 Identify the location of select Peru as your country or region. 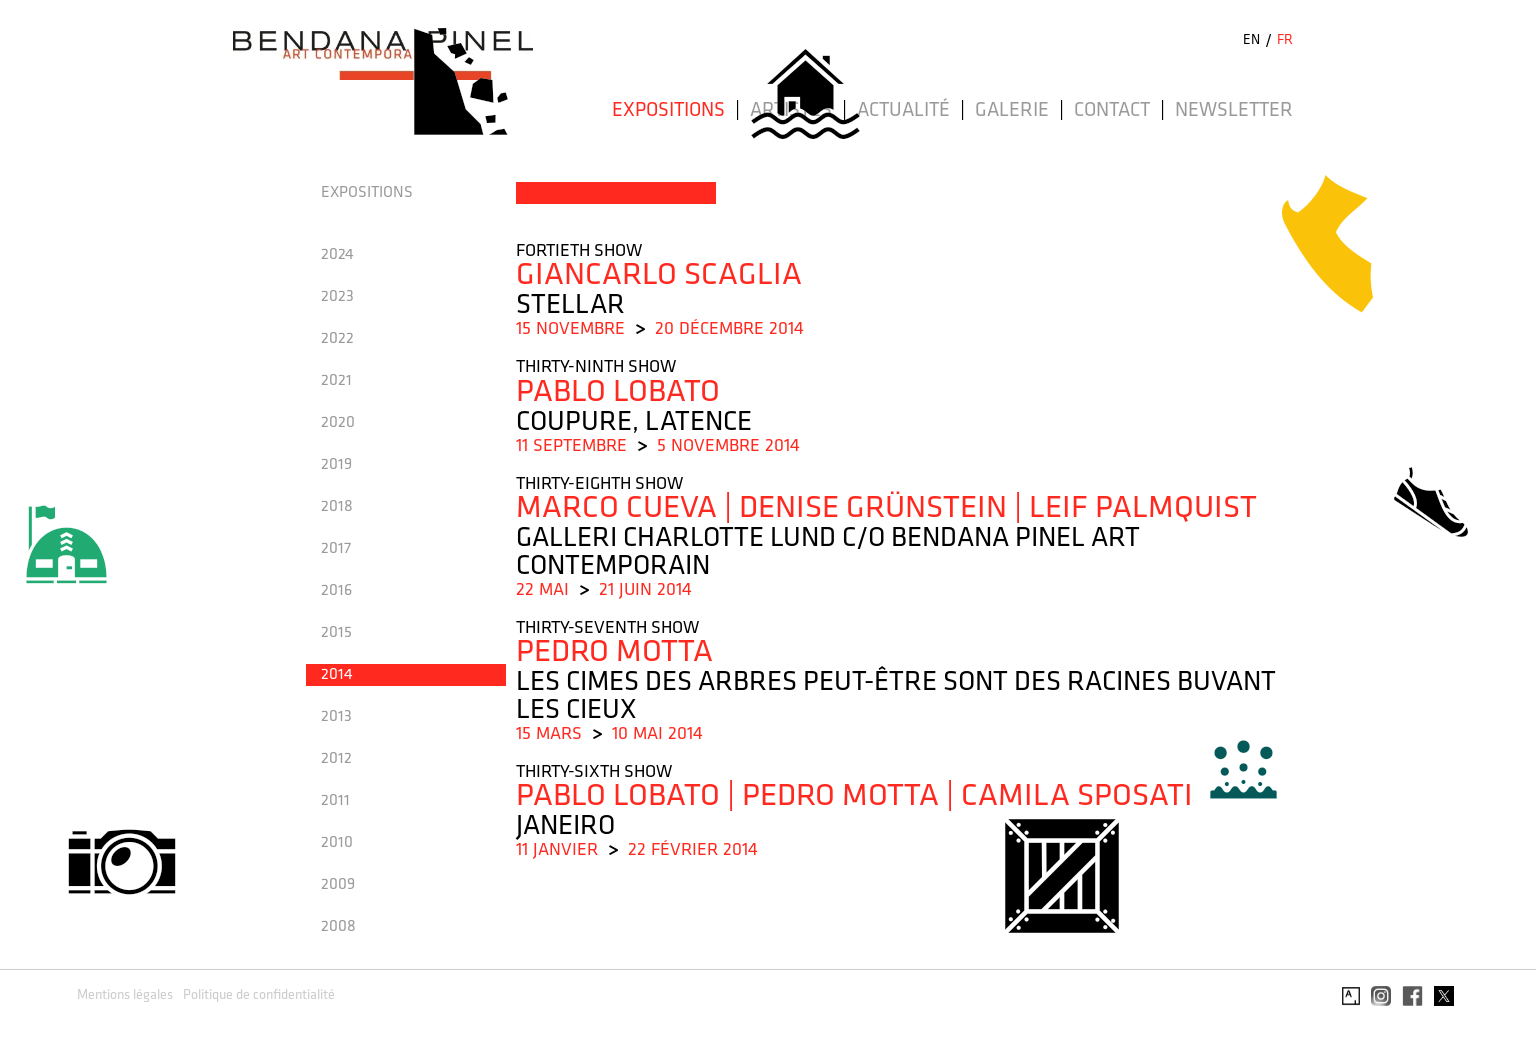
(1327, 242).